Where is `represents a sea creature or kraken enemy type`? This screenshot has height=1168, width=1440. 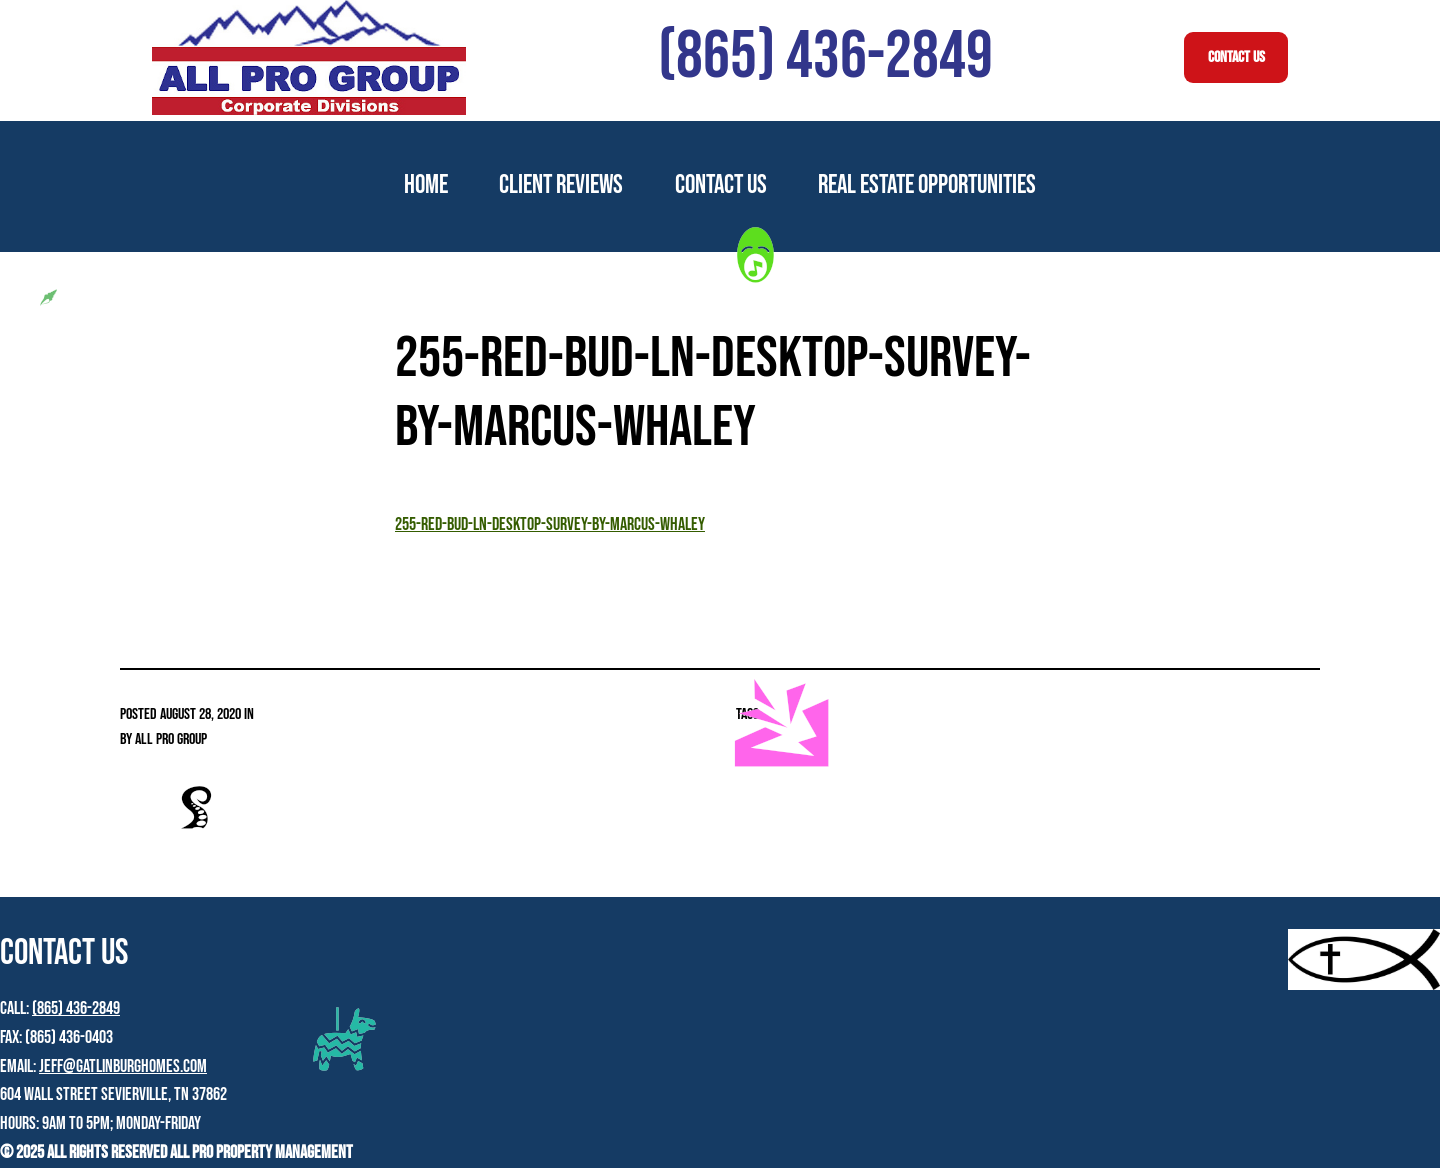 represents a sea creature or kraken enemy type is located at coordinates (196, 808).